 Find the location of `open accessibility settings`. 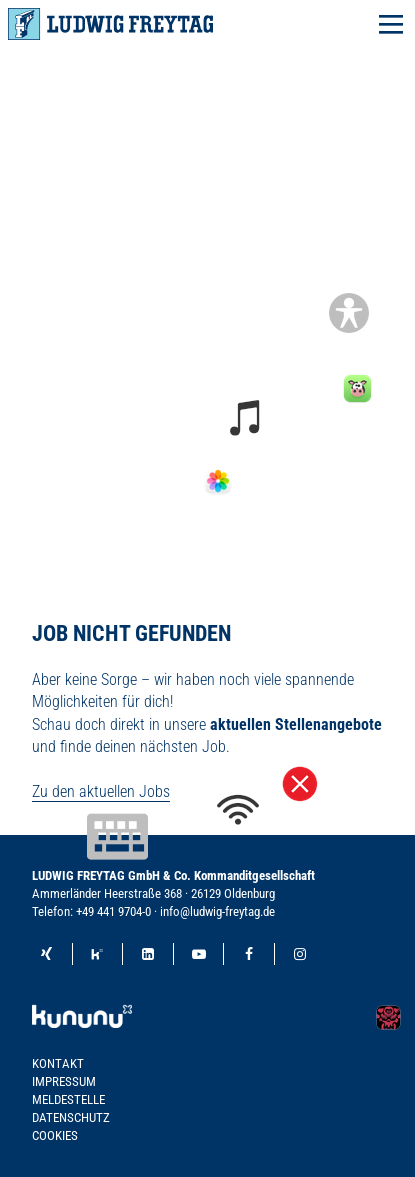

open accessibility settings is located at coordinates (349, 313).